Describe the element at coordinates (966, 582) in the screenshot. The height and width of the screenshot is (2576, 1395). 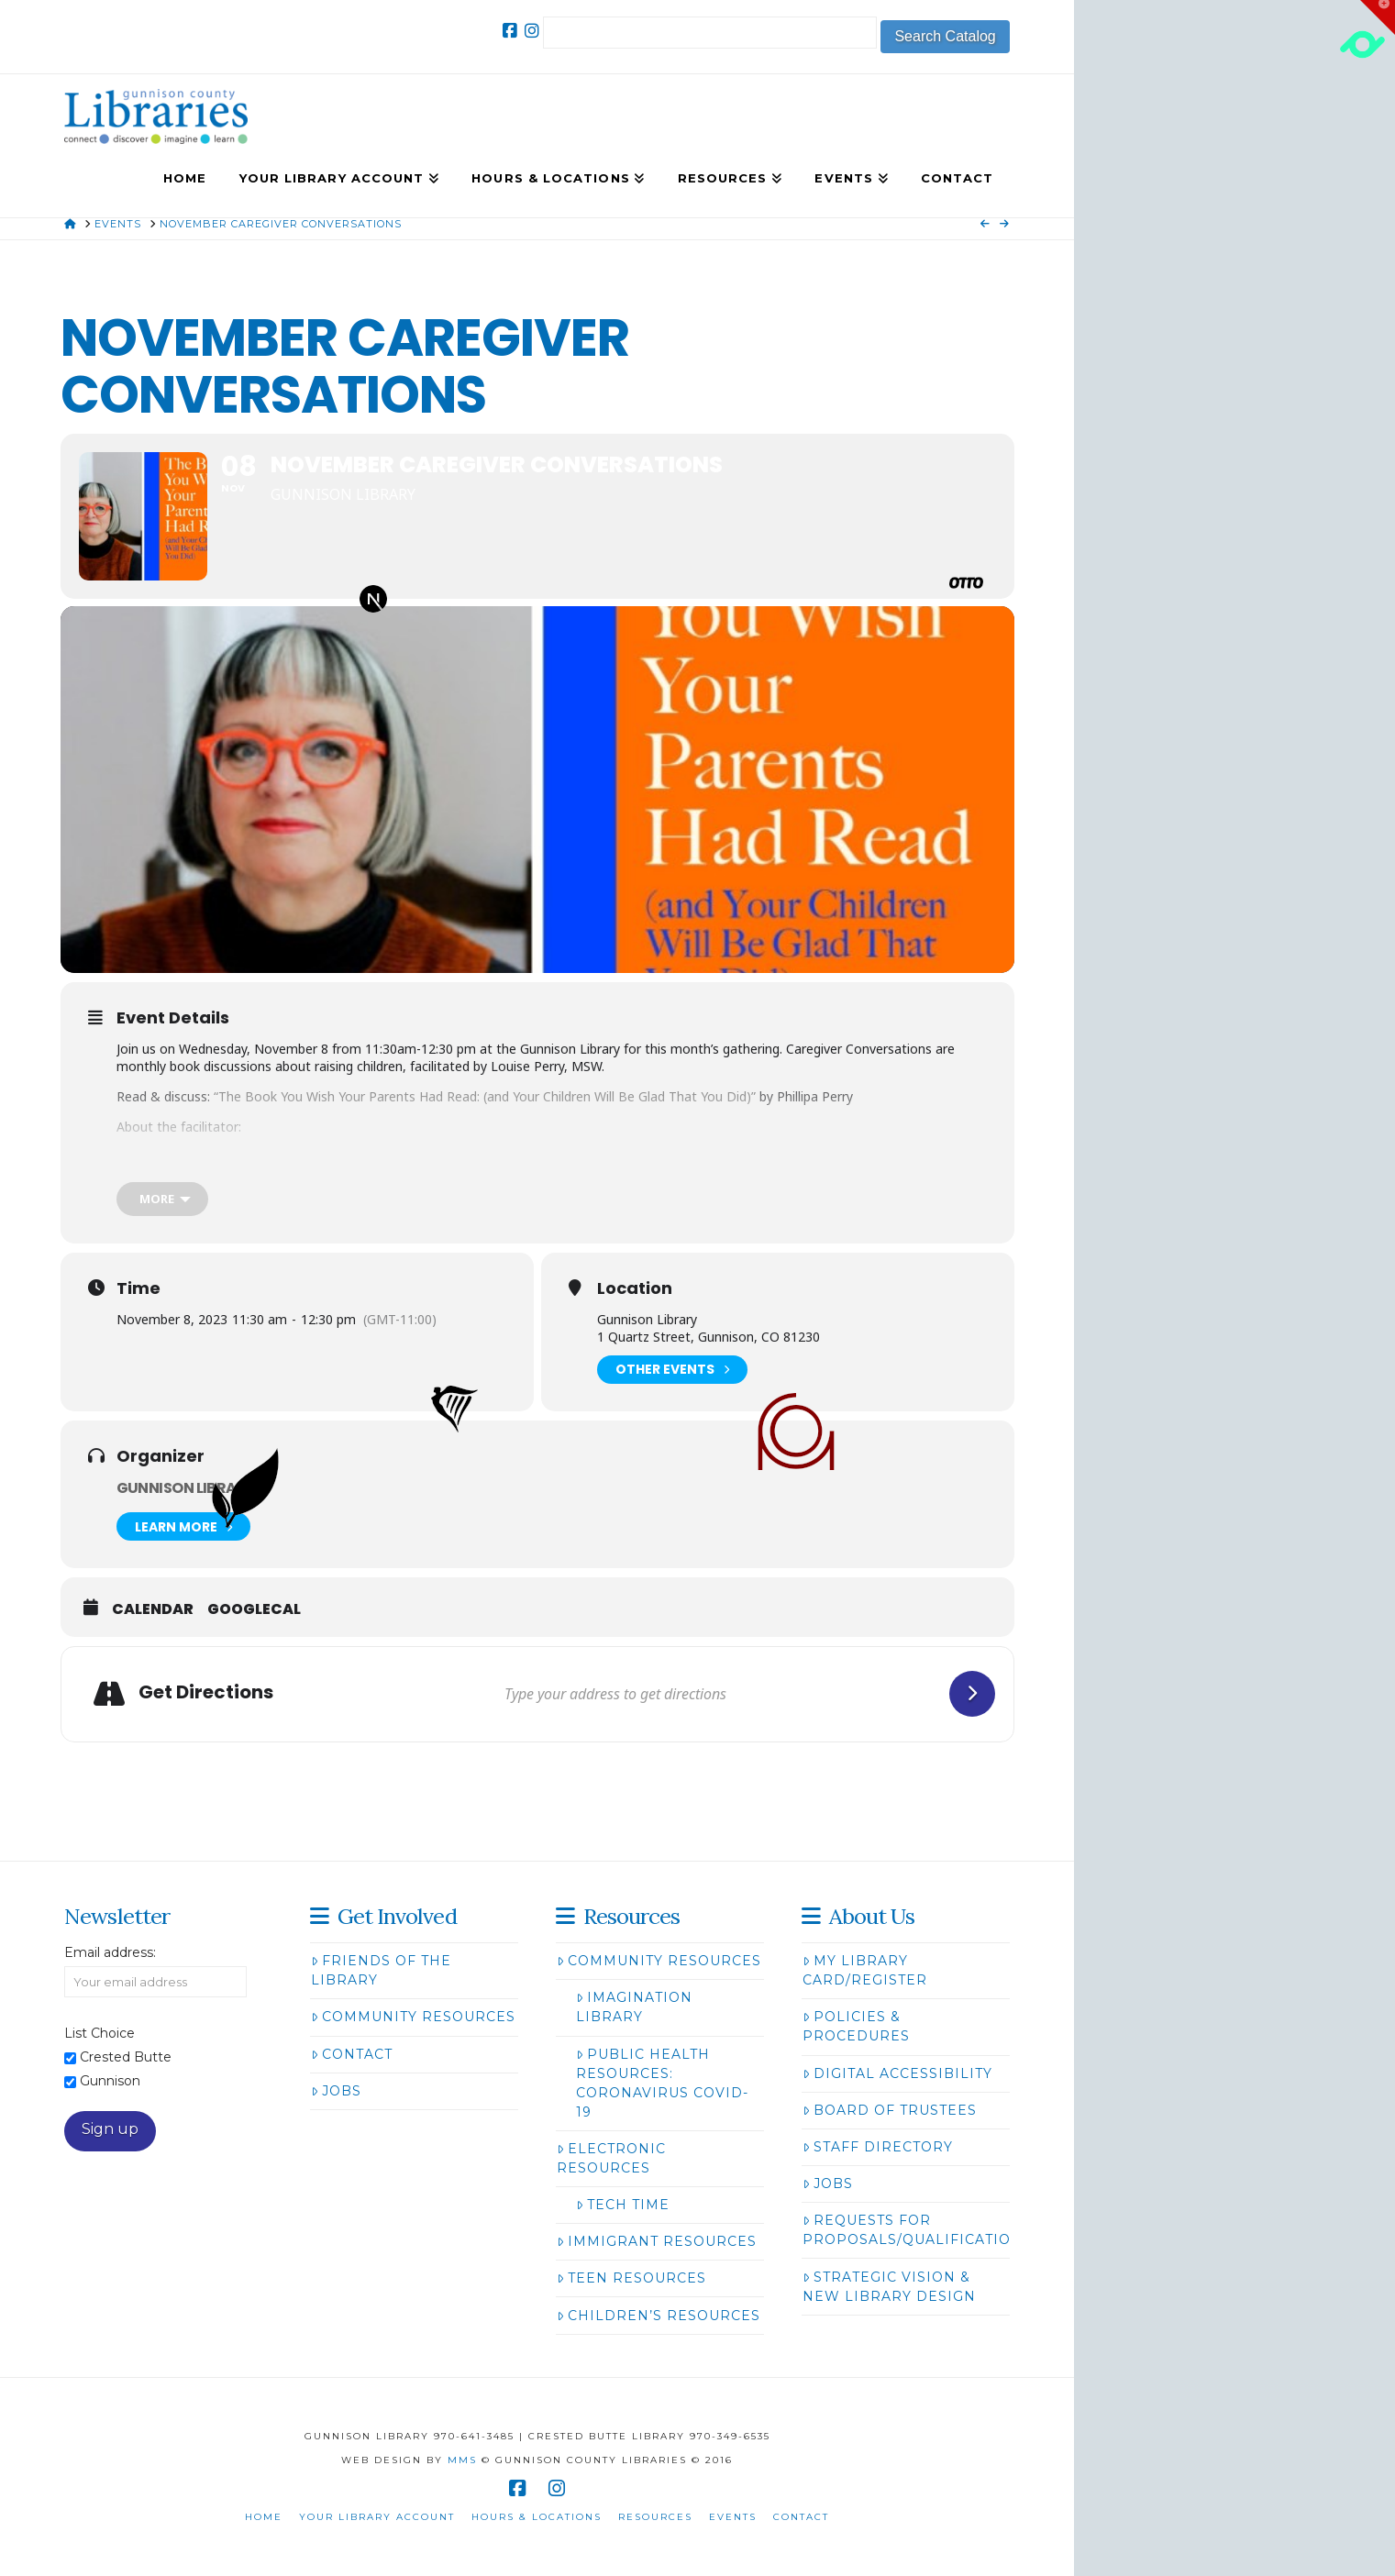
I see `visit the OTTO online shopping platform` at that location.